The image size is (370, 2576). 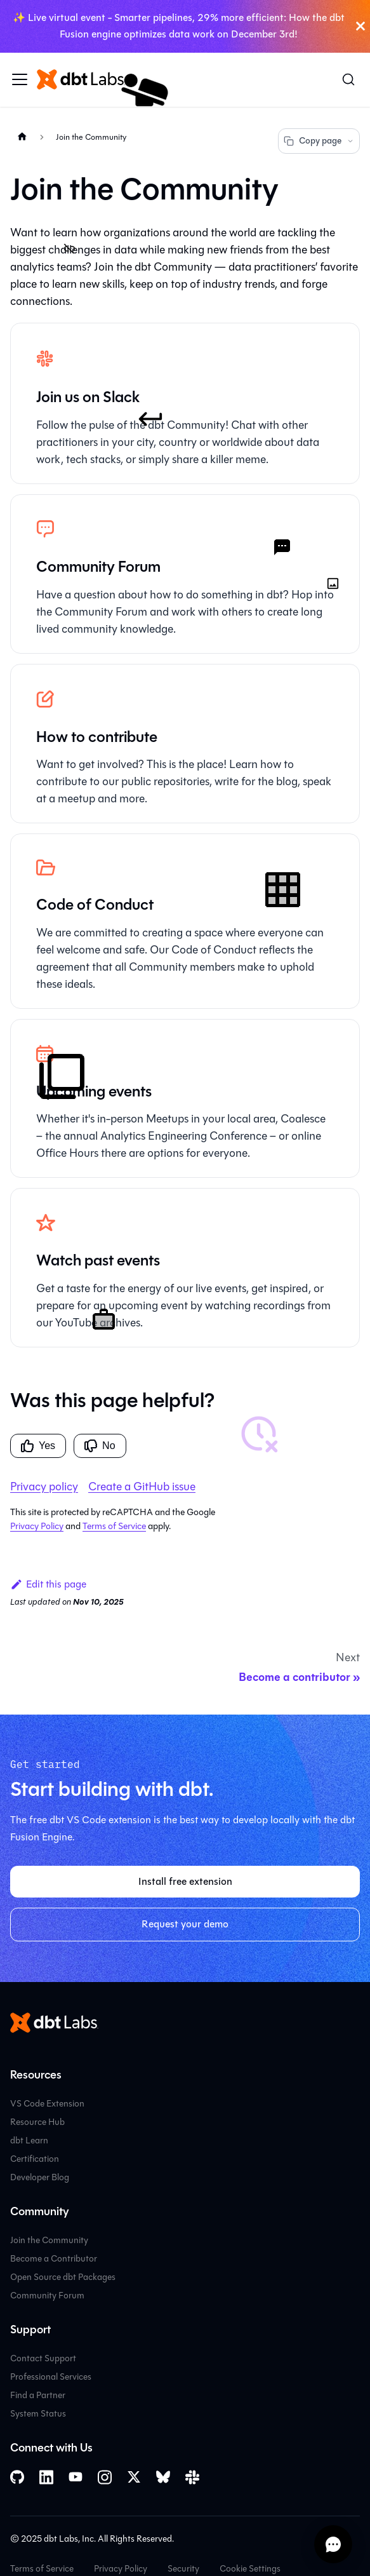 I want to click on open text messaging app, so click(x=282, y=547).